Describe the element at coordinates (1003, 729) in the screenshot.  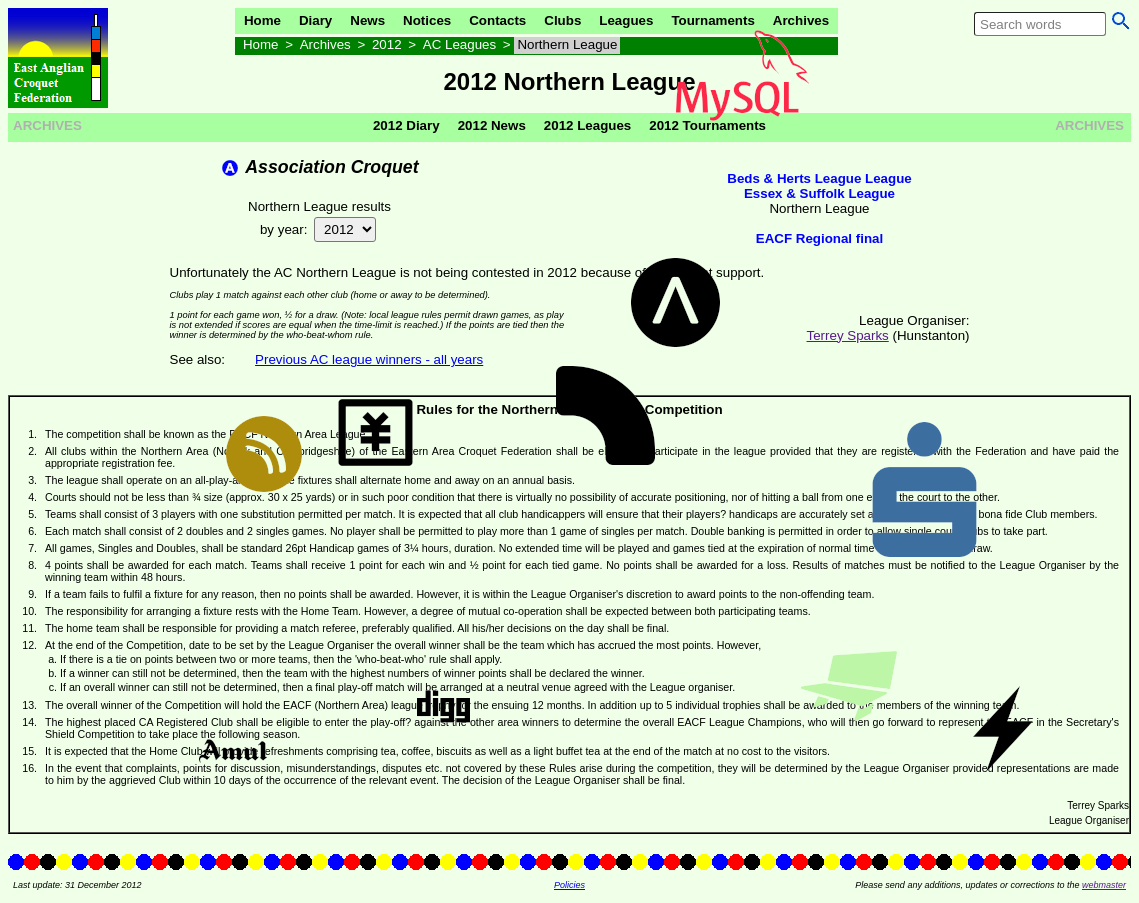
I see `open StackBlitz web IDE` at that location.